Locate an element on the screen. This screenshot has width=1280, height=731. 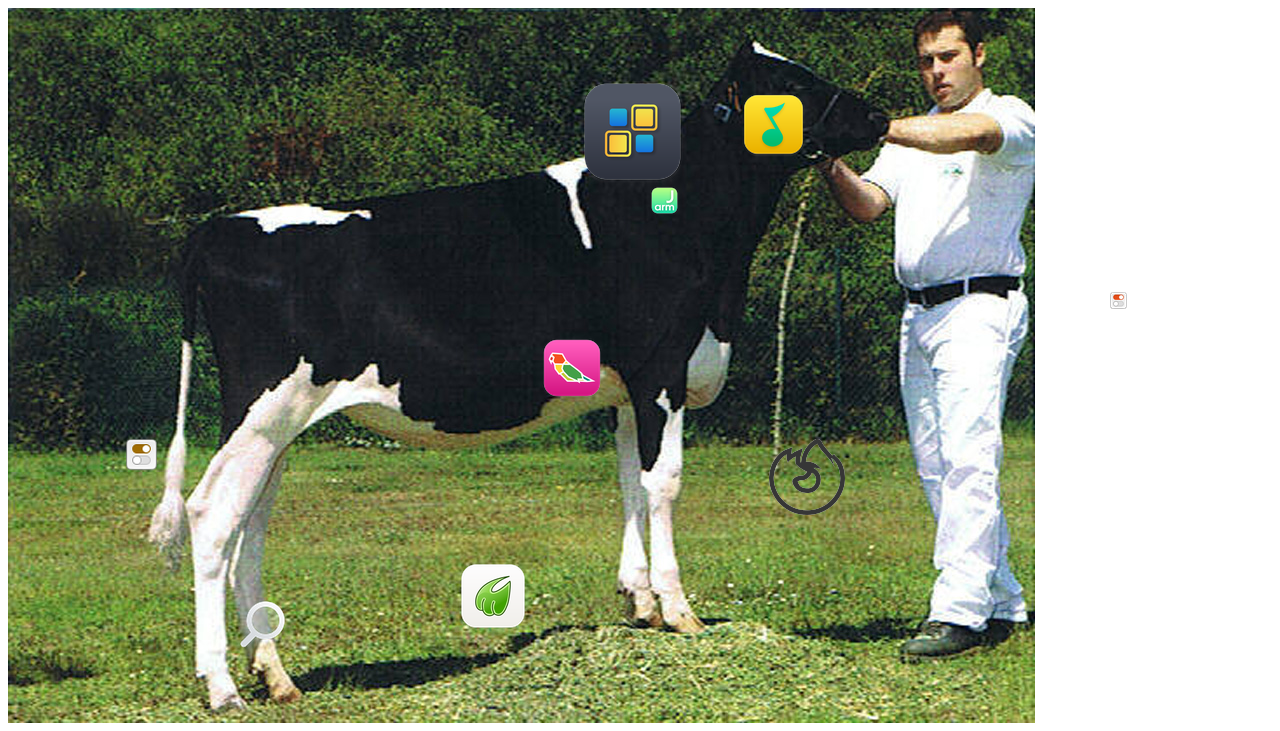
launch JArmEmu ARM assembly emulator is located at coordinates (664, 200).